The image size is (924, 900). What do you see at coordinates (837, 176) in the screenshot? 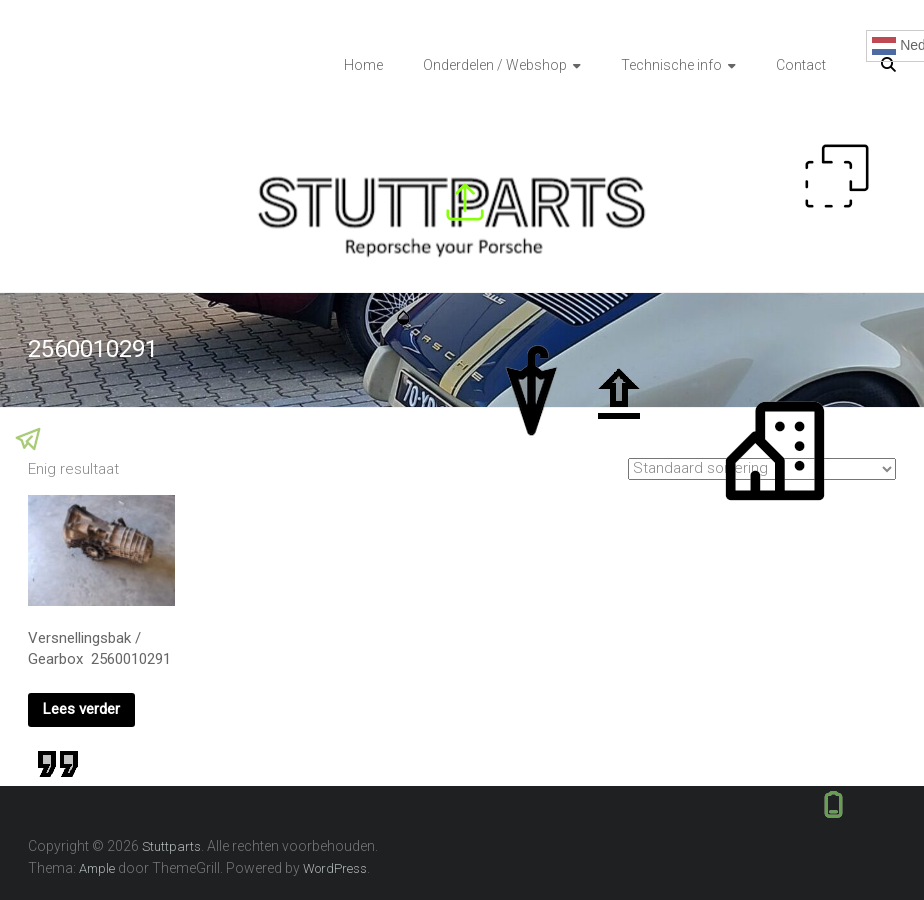
I see `bring selection to front layer` at bounding box center [837, 176].